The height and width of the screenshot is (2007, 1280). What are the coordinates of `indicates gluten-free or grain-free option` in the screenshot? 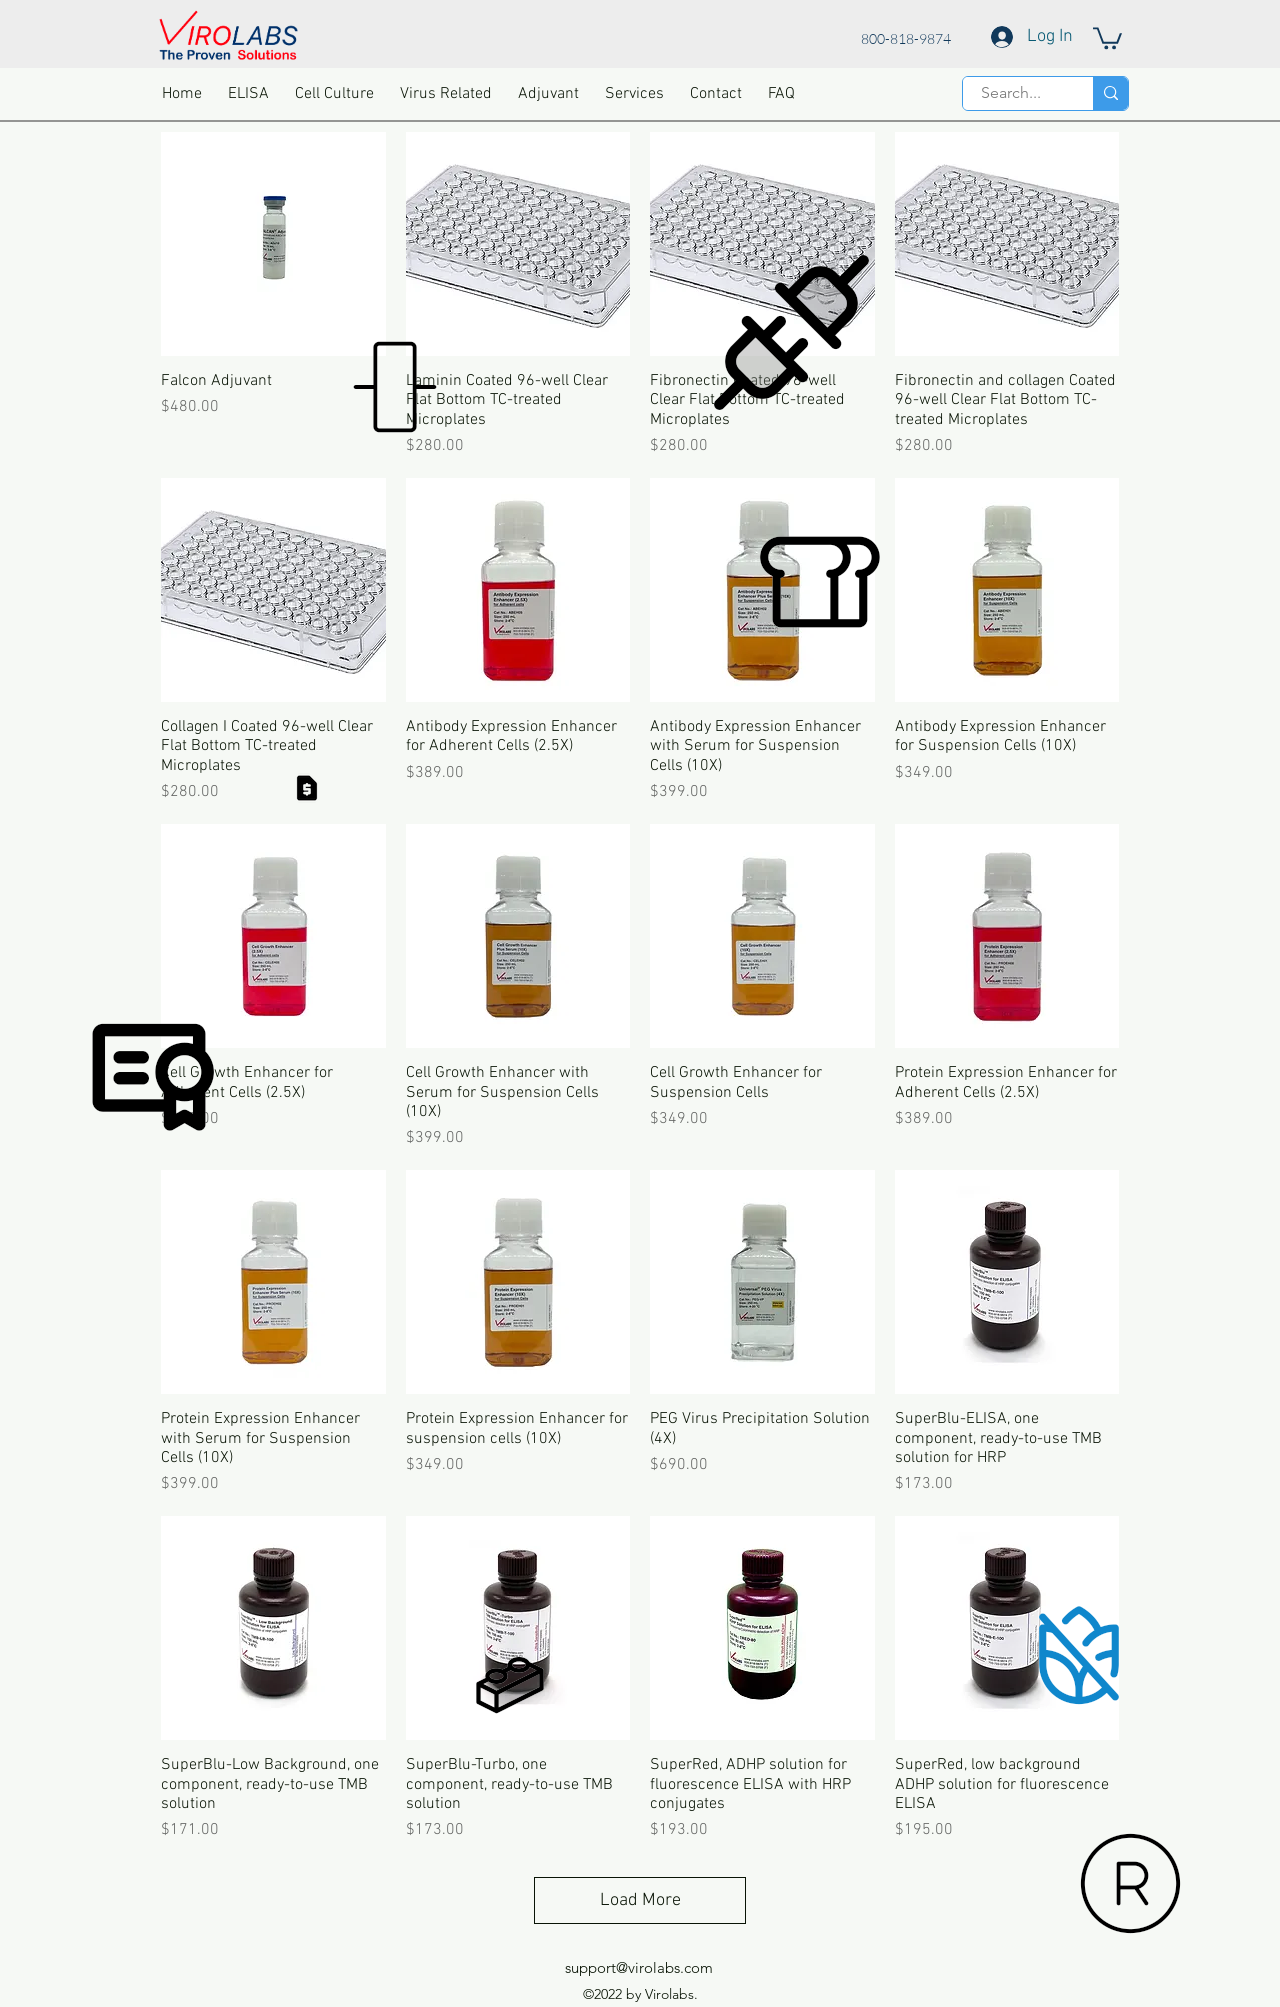 It's located at (1079, 1657).